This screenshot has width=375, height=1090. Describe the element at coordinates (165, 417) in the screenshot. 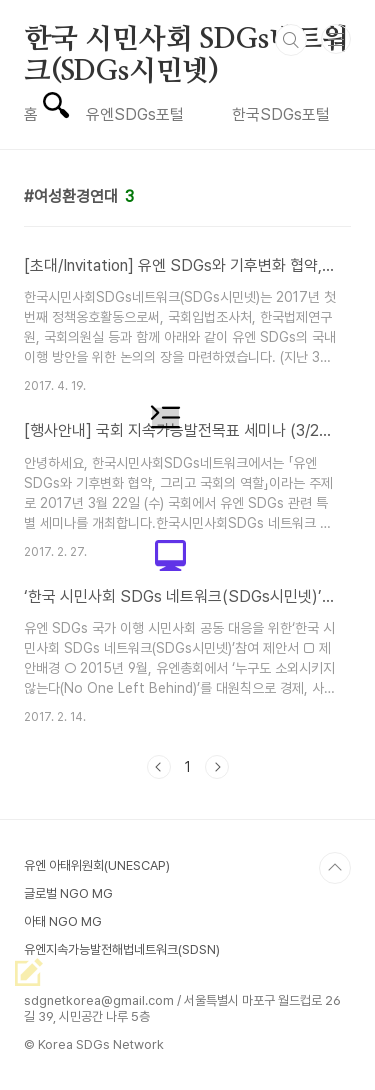

I see `increase text indentation` at that location.